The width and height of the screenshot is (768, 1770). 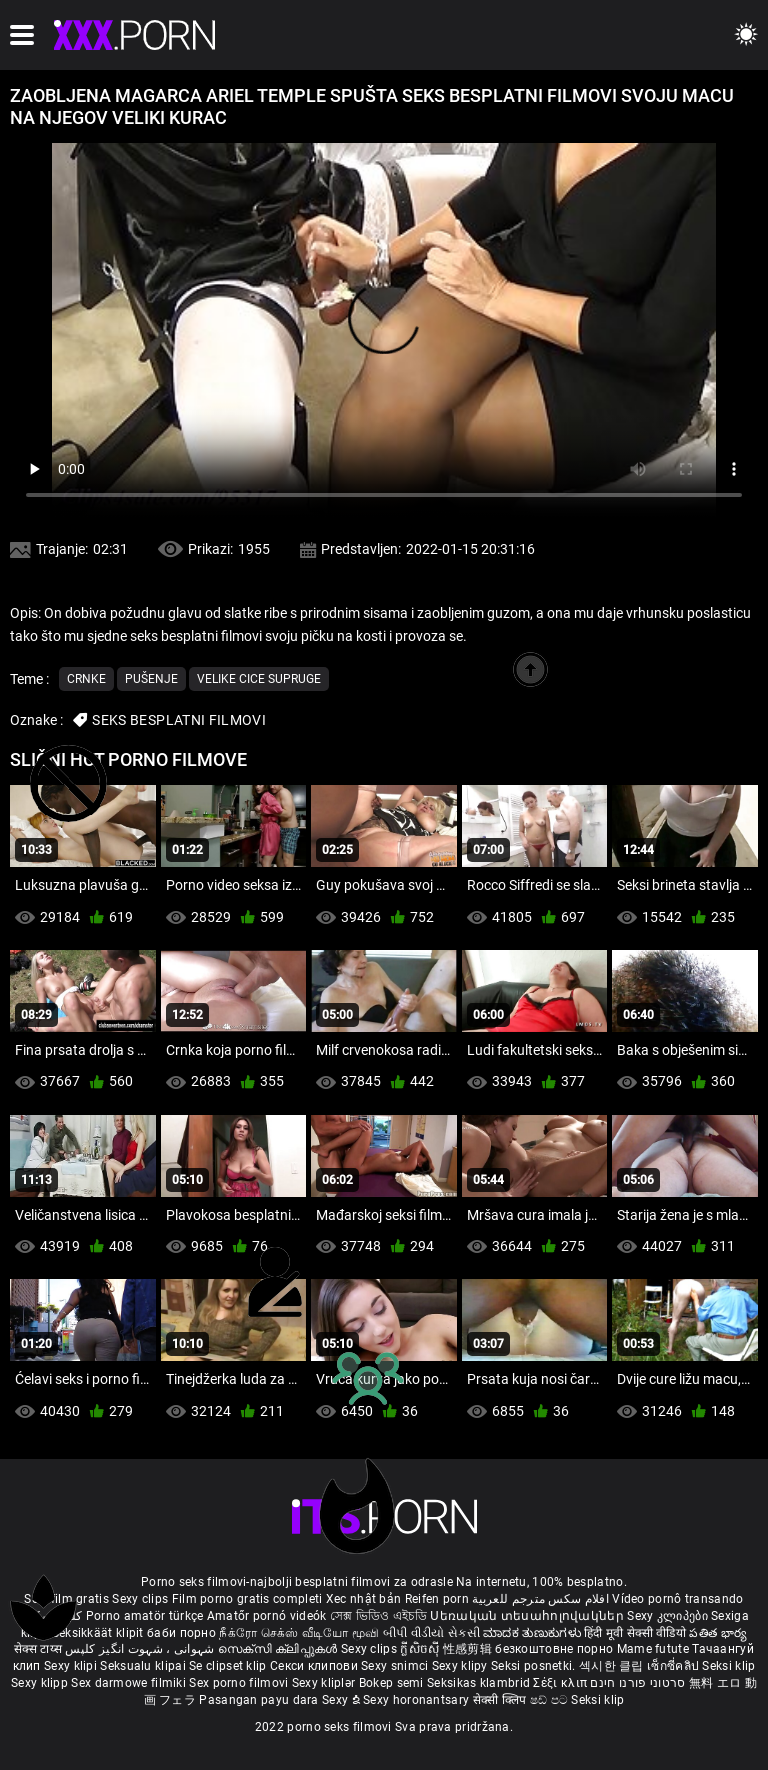 I want to click on view trending or popular content, so click(x=357, y=1507).